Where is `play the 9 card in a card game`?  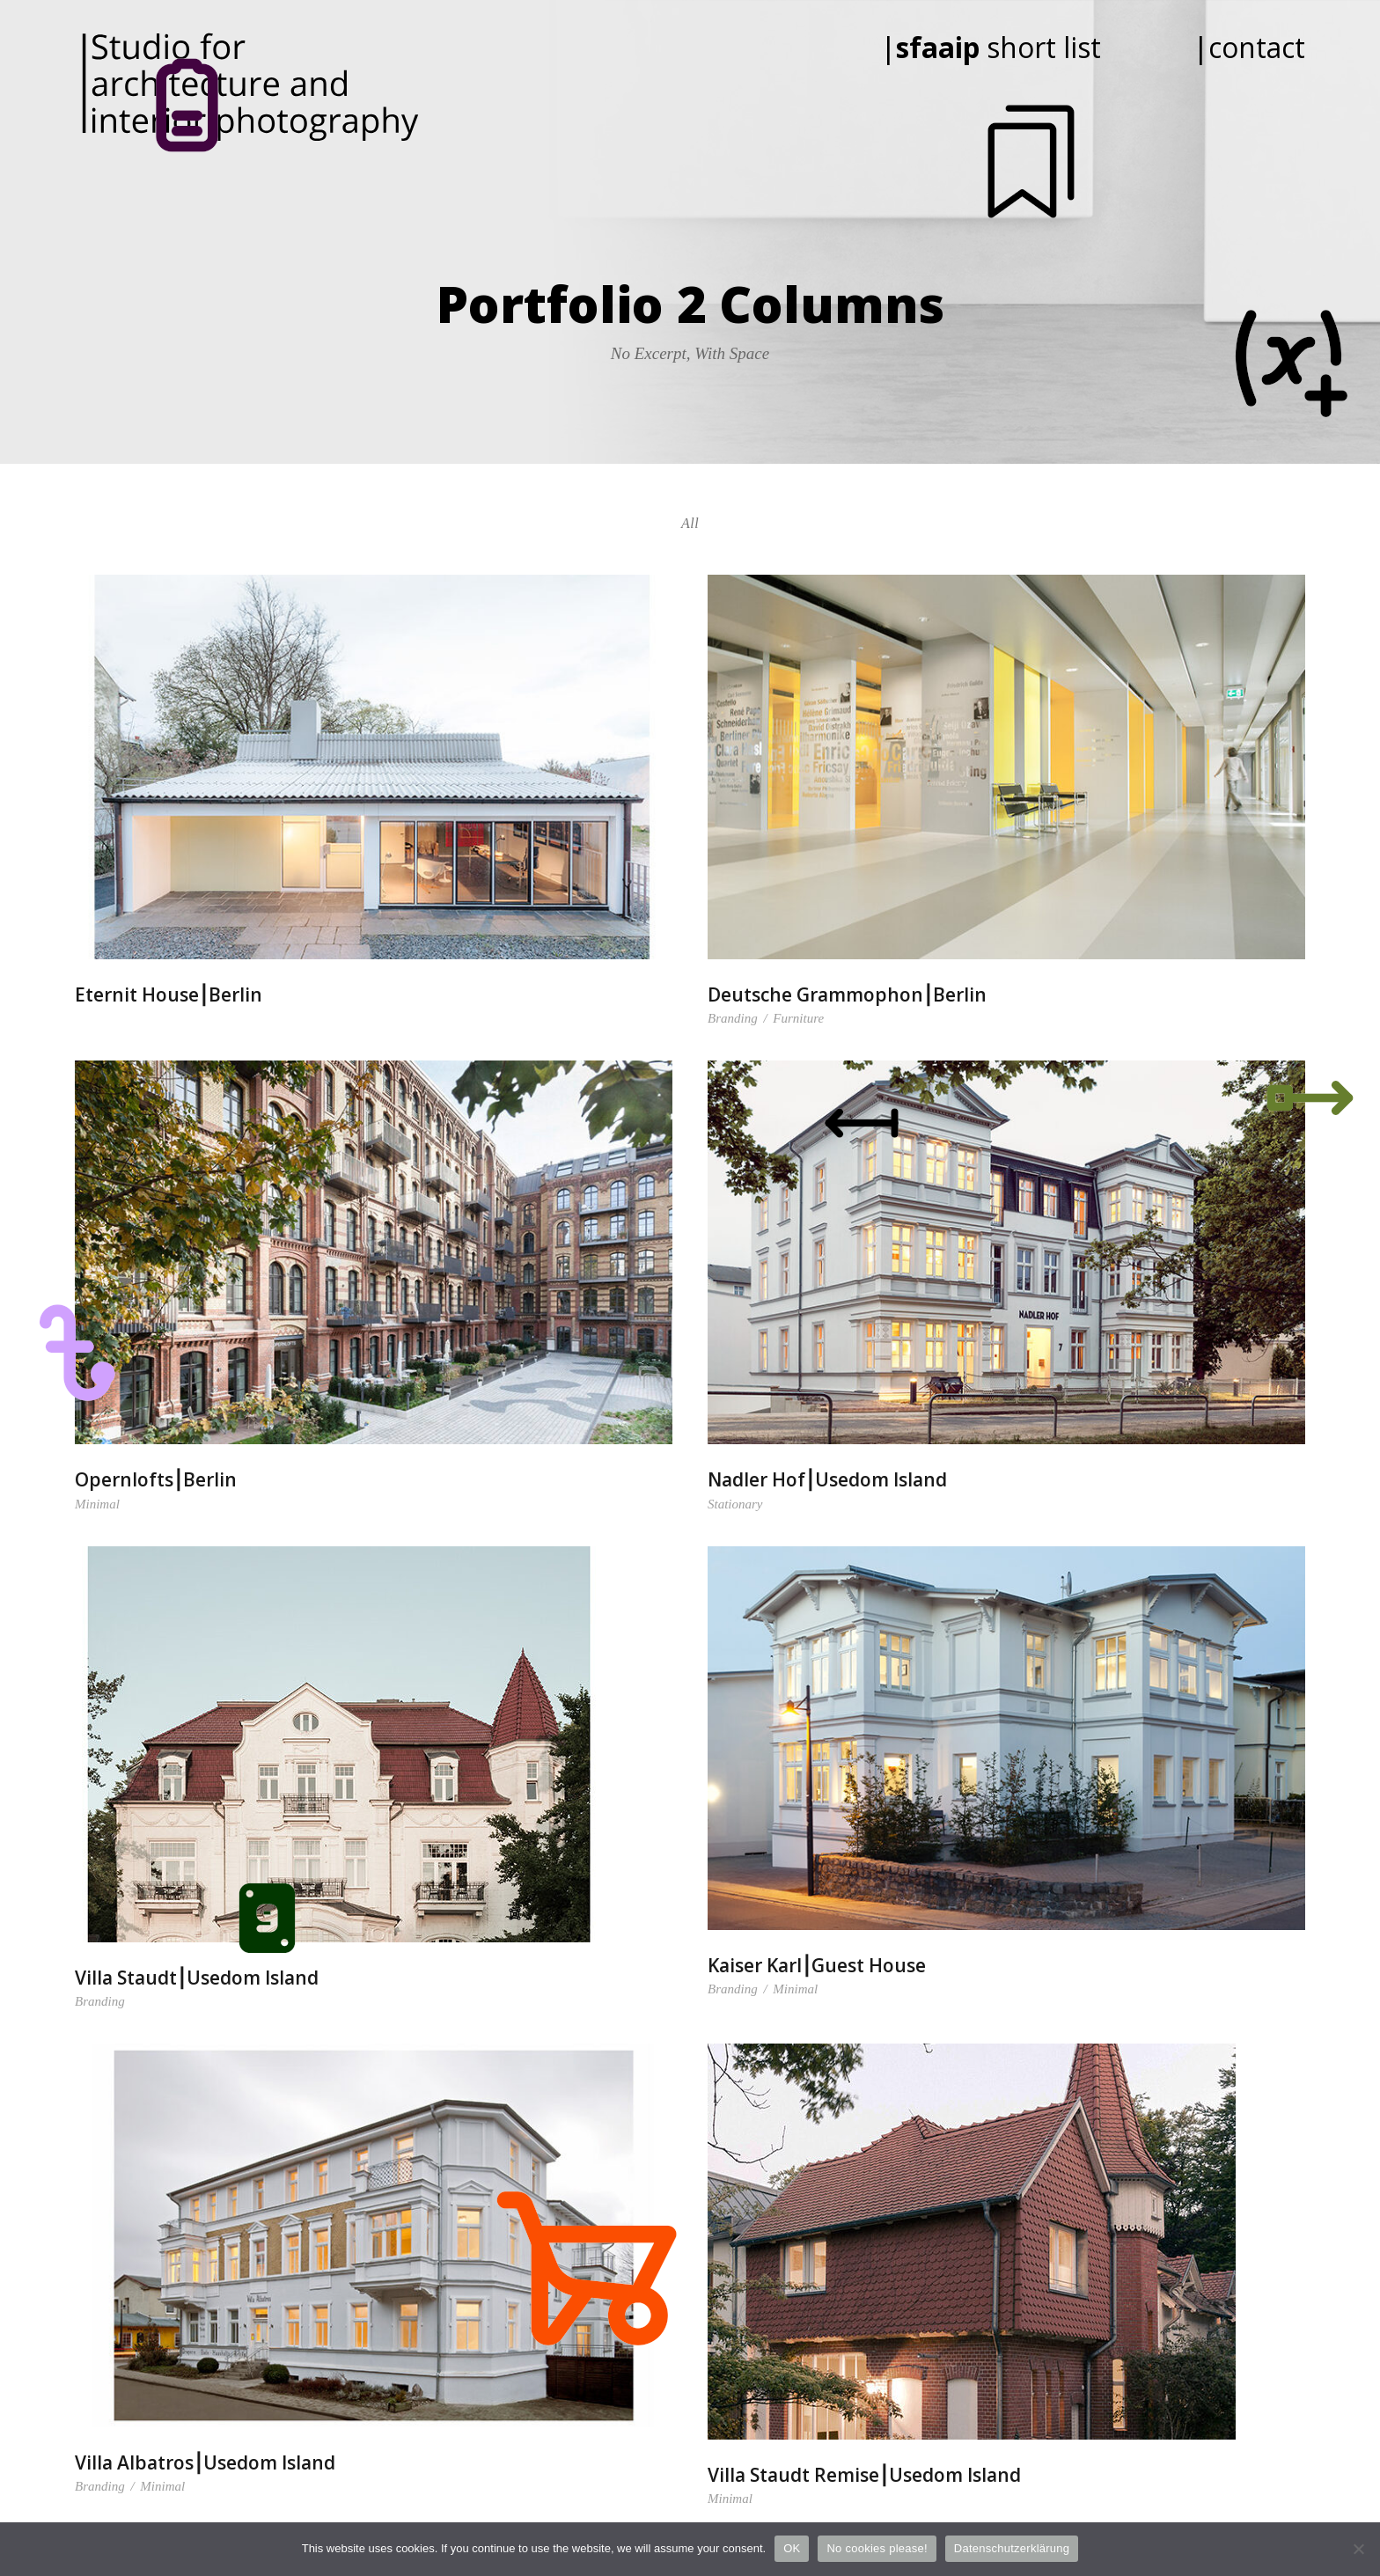
play the 9 card in a card game is located at coordinates (267, 1918).